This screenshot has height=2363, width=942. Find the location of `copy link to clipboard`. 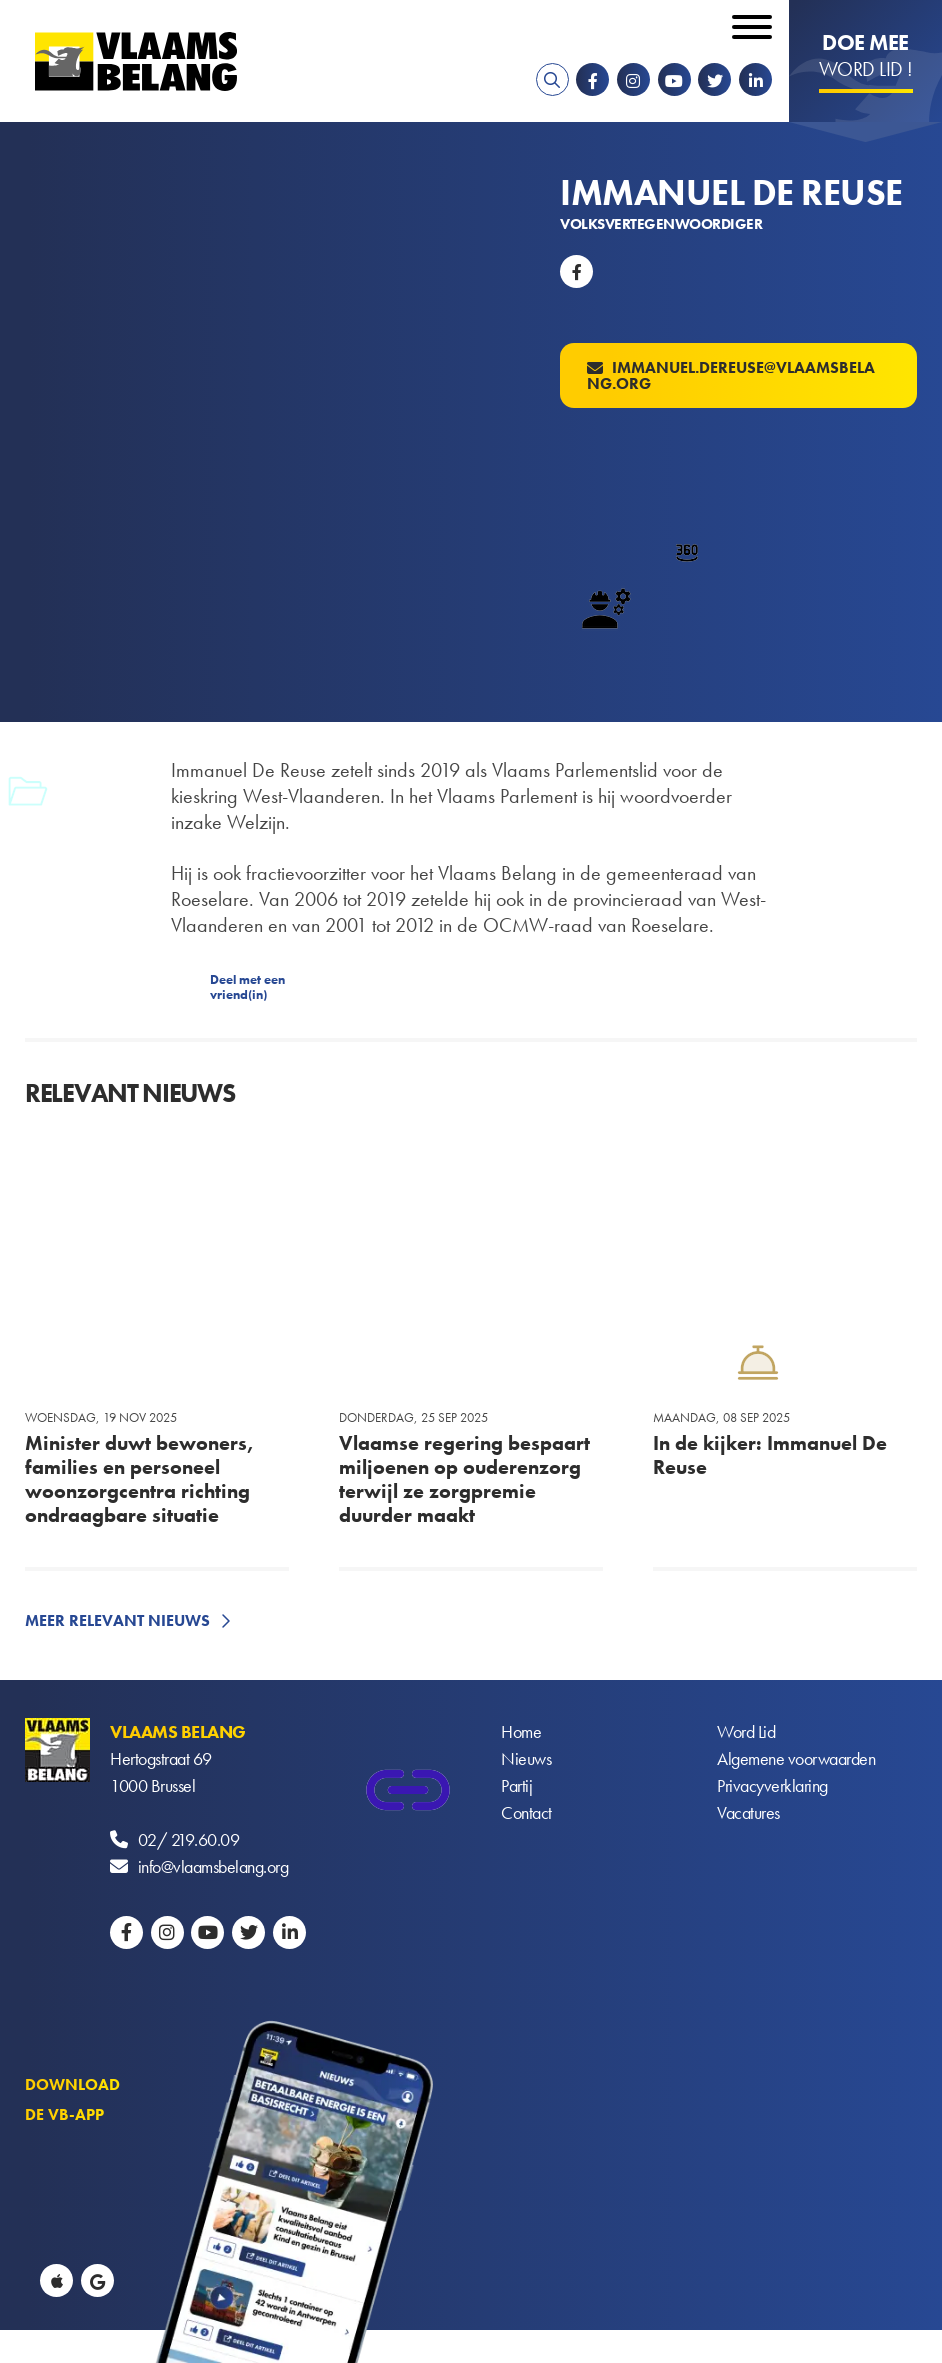

copy link to clipboard is located at coordinates (408, 1790).